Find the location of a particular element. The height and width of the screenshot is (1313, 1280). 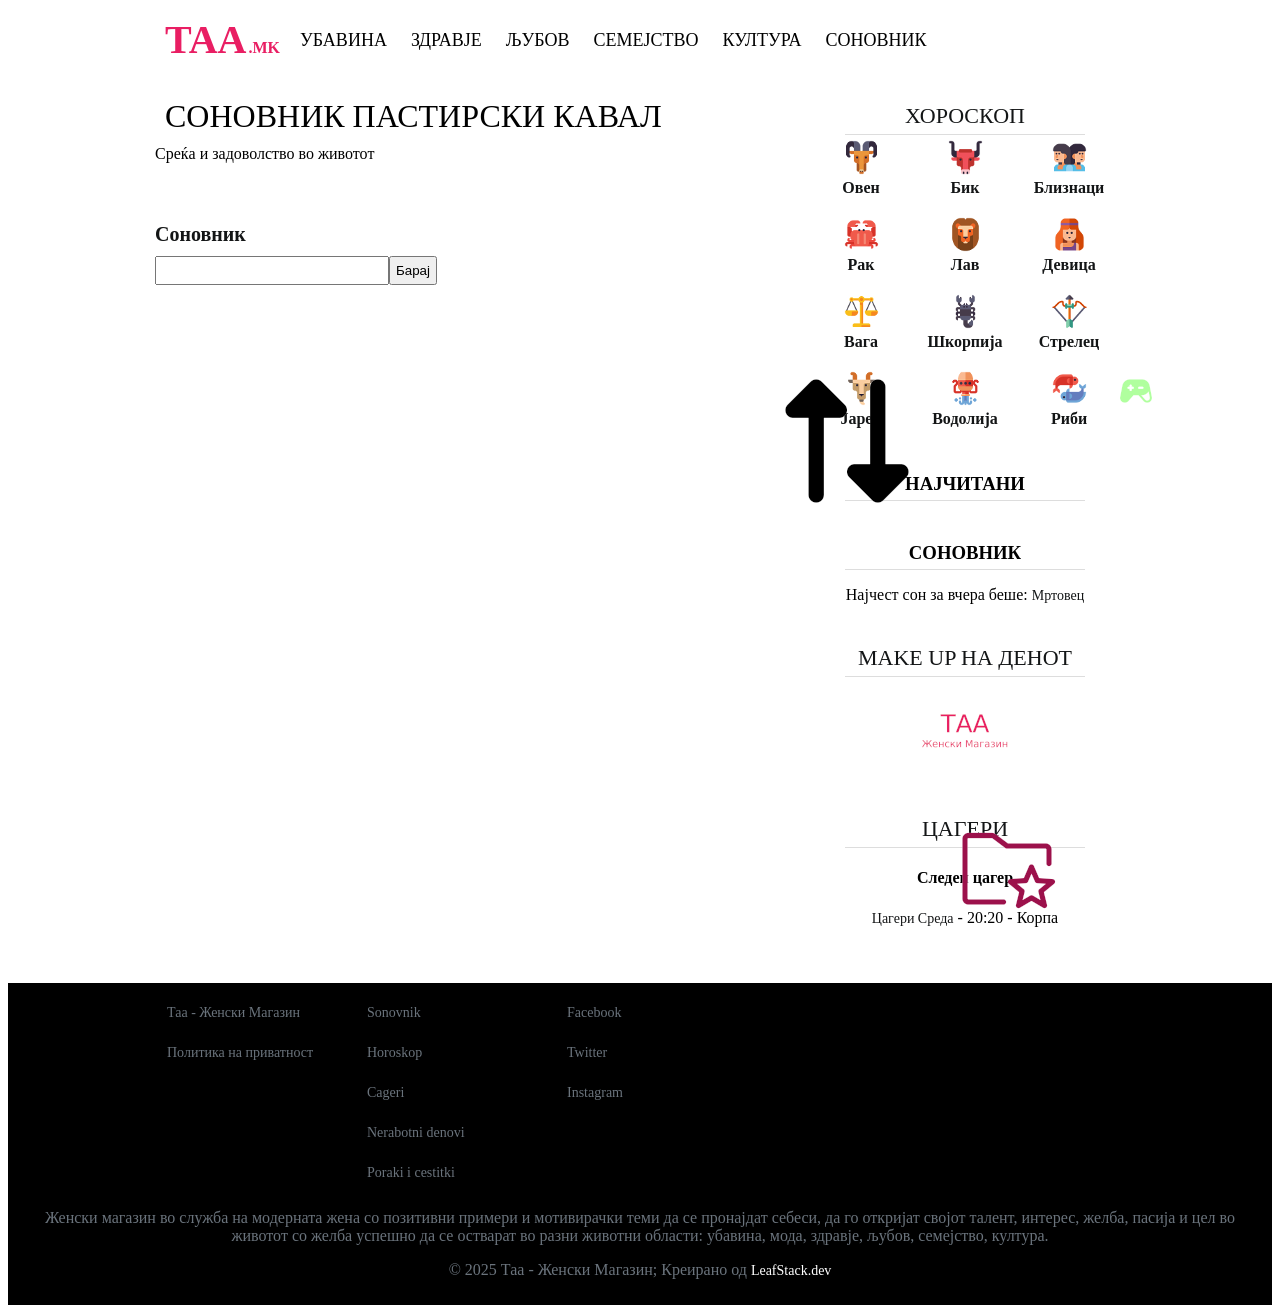

open games or gaming section is located at coordinates (1136, 391).